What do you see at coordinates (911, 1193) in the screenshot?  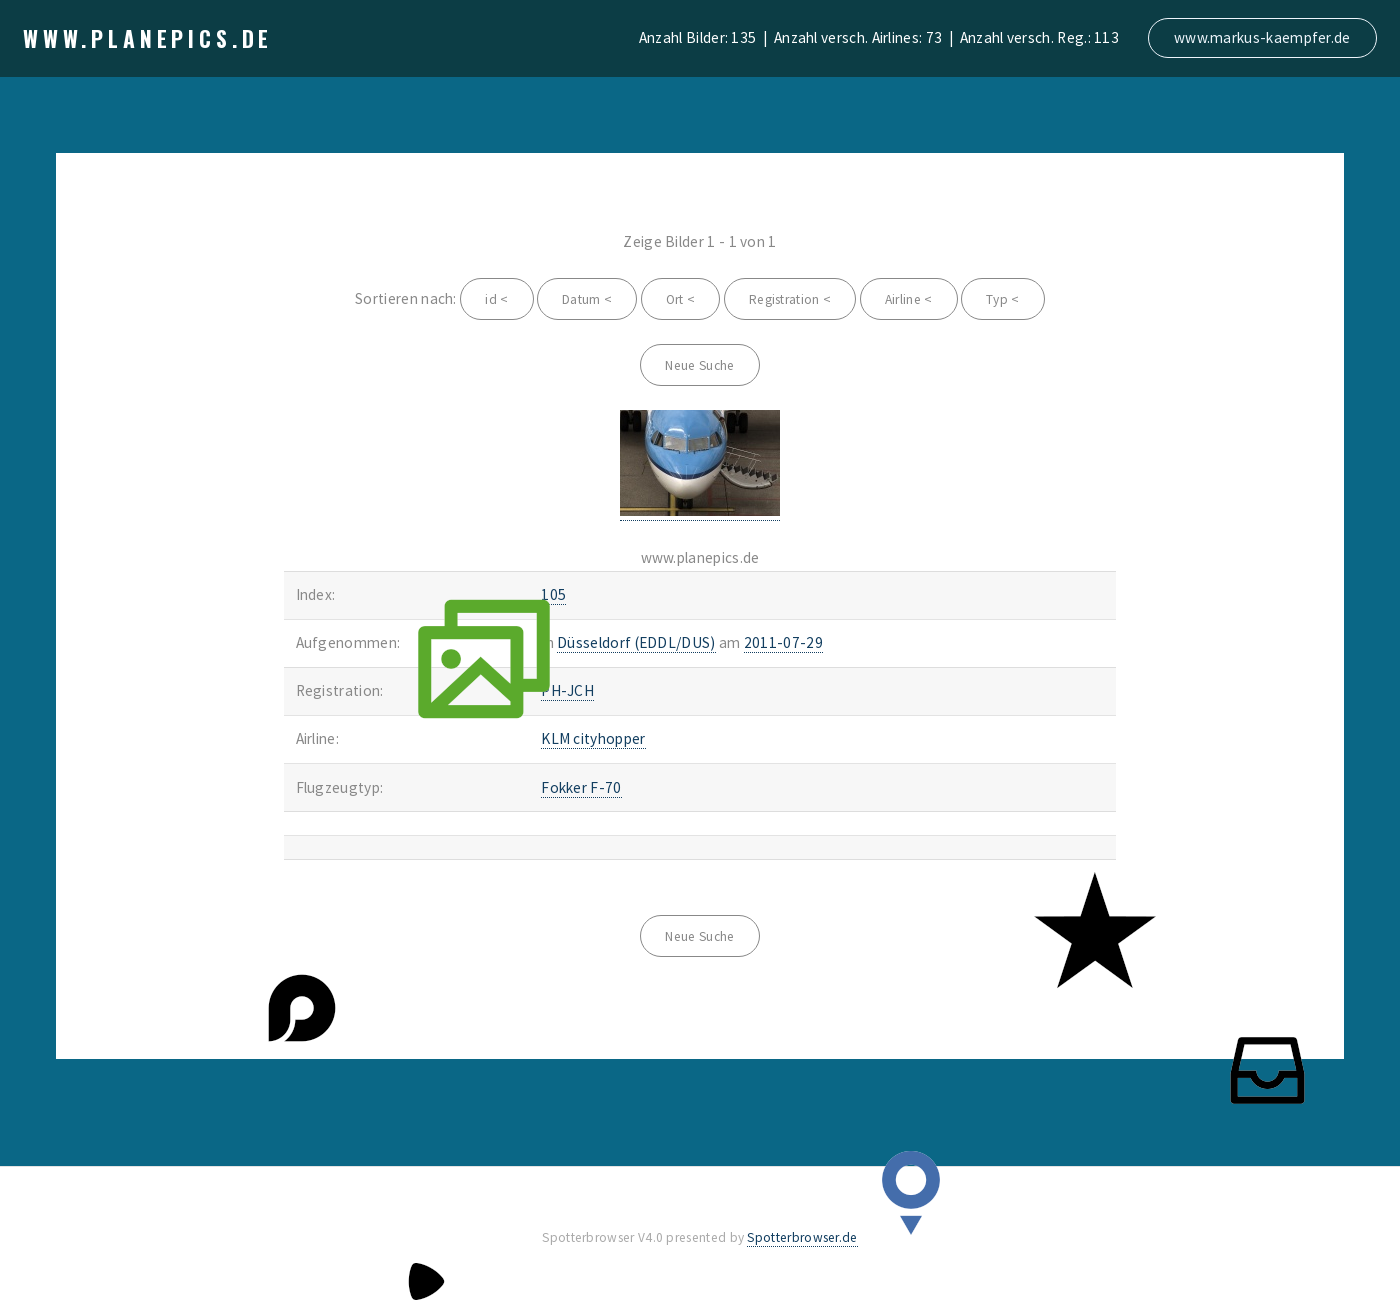 I see `open TomTom navigation app` at bounding box center [911, 1193].